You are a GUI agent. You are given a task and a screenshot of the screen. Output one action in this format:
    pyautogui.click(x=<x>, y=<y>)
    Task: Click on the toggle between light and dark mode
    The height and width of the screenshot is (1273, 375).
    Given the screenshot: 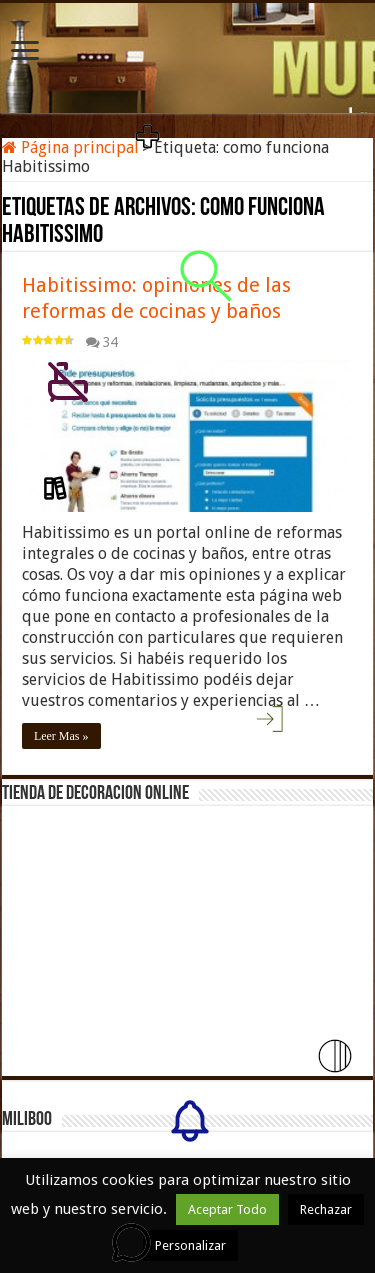 What is the action you would take?
    pyautogui.click(x=335, y=1056)
    